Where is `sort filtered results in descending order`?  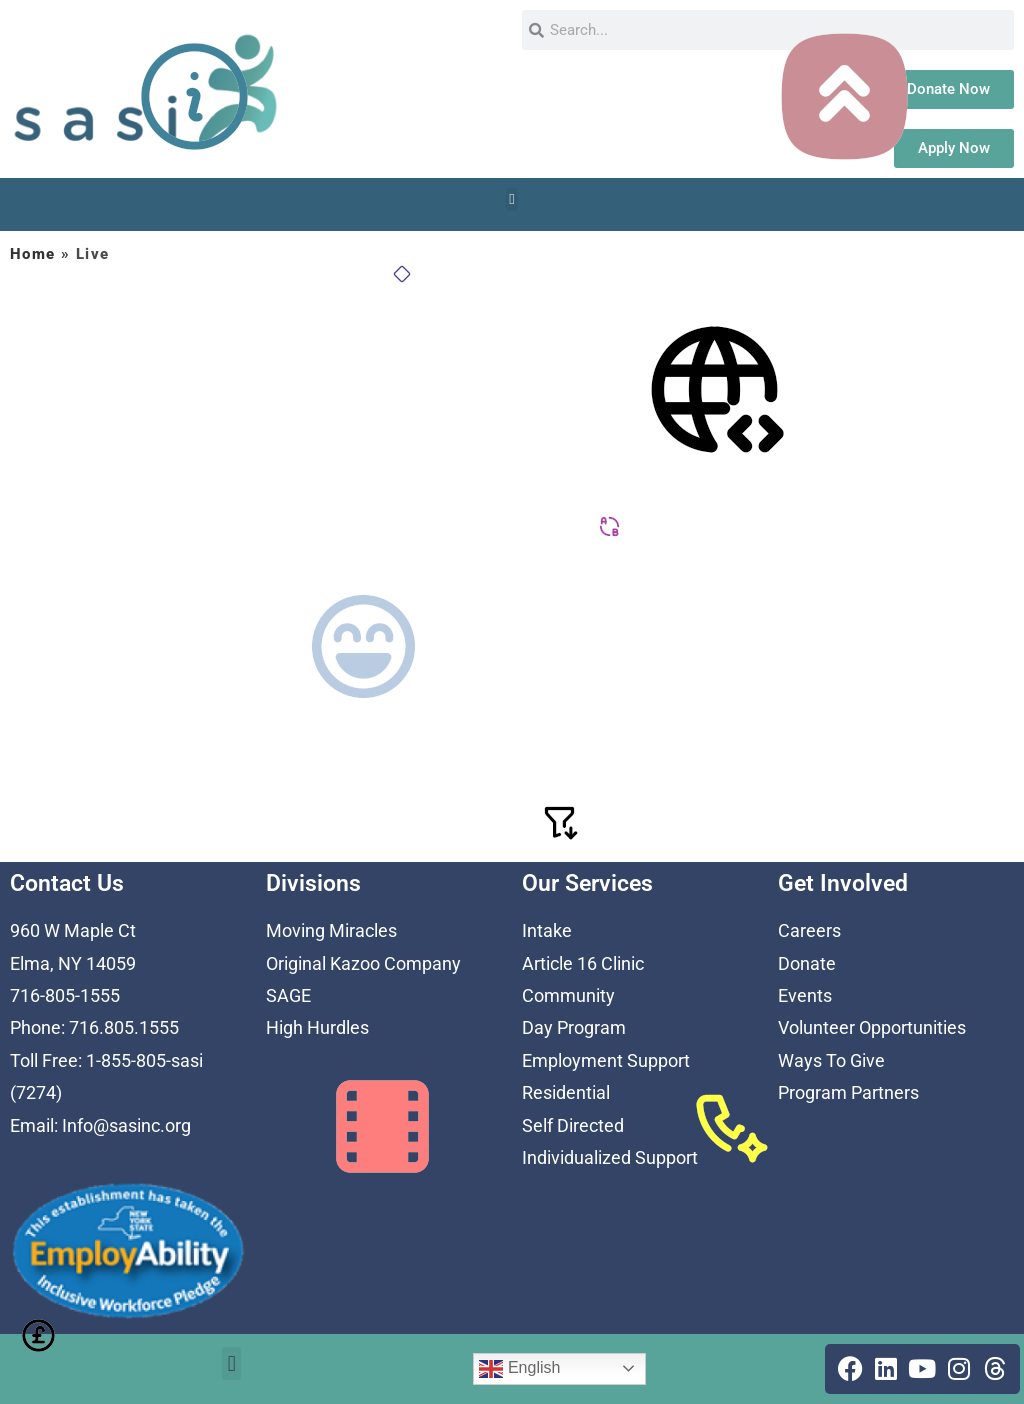
sort filtered results in descending order is located at coordinates (559, 821).